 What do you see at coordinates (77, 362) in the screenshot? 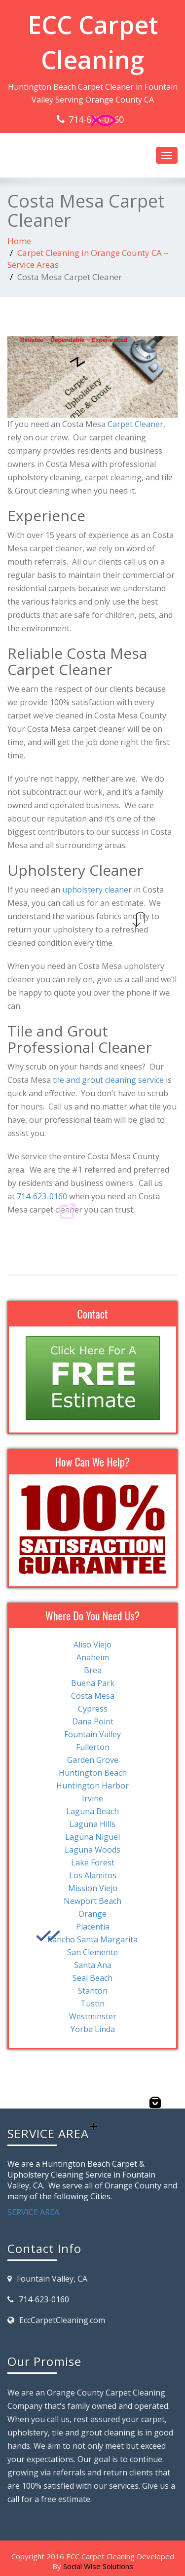
I see `select sawtooth waveform in audio synthesizer` at bounding box center [77, 362].